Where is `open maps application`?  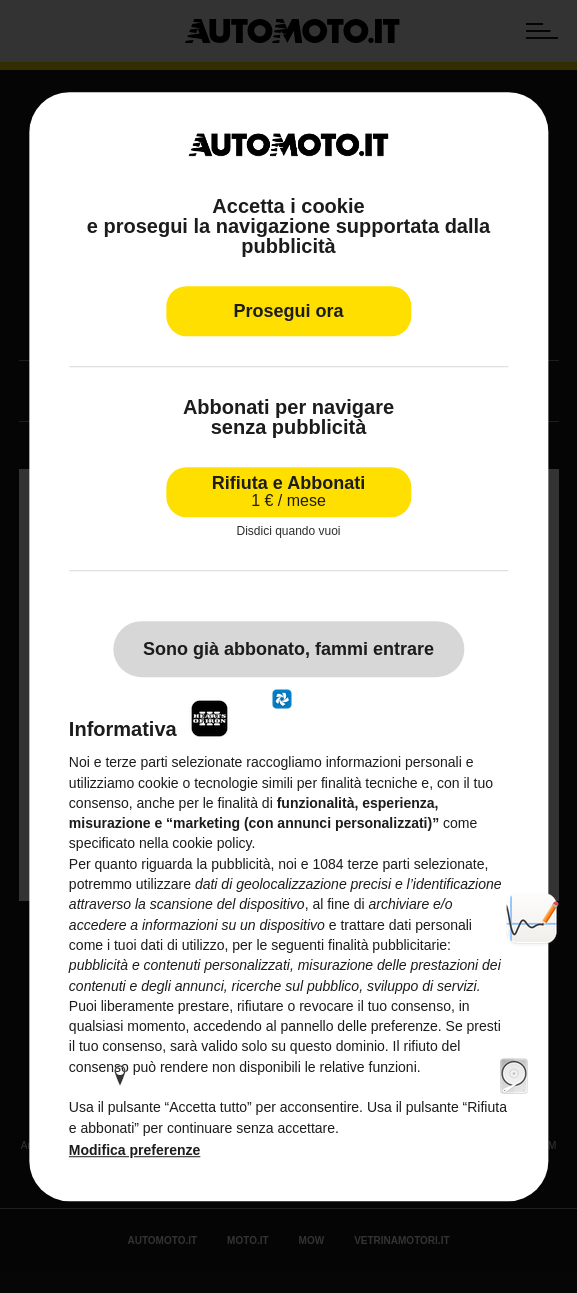
open maps application is located at coordinates (120, 1075).